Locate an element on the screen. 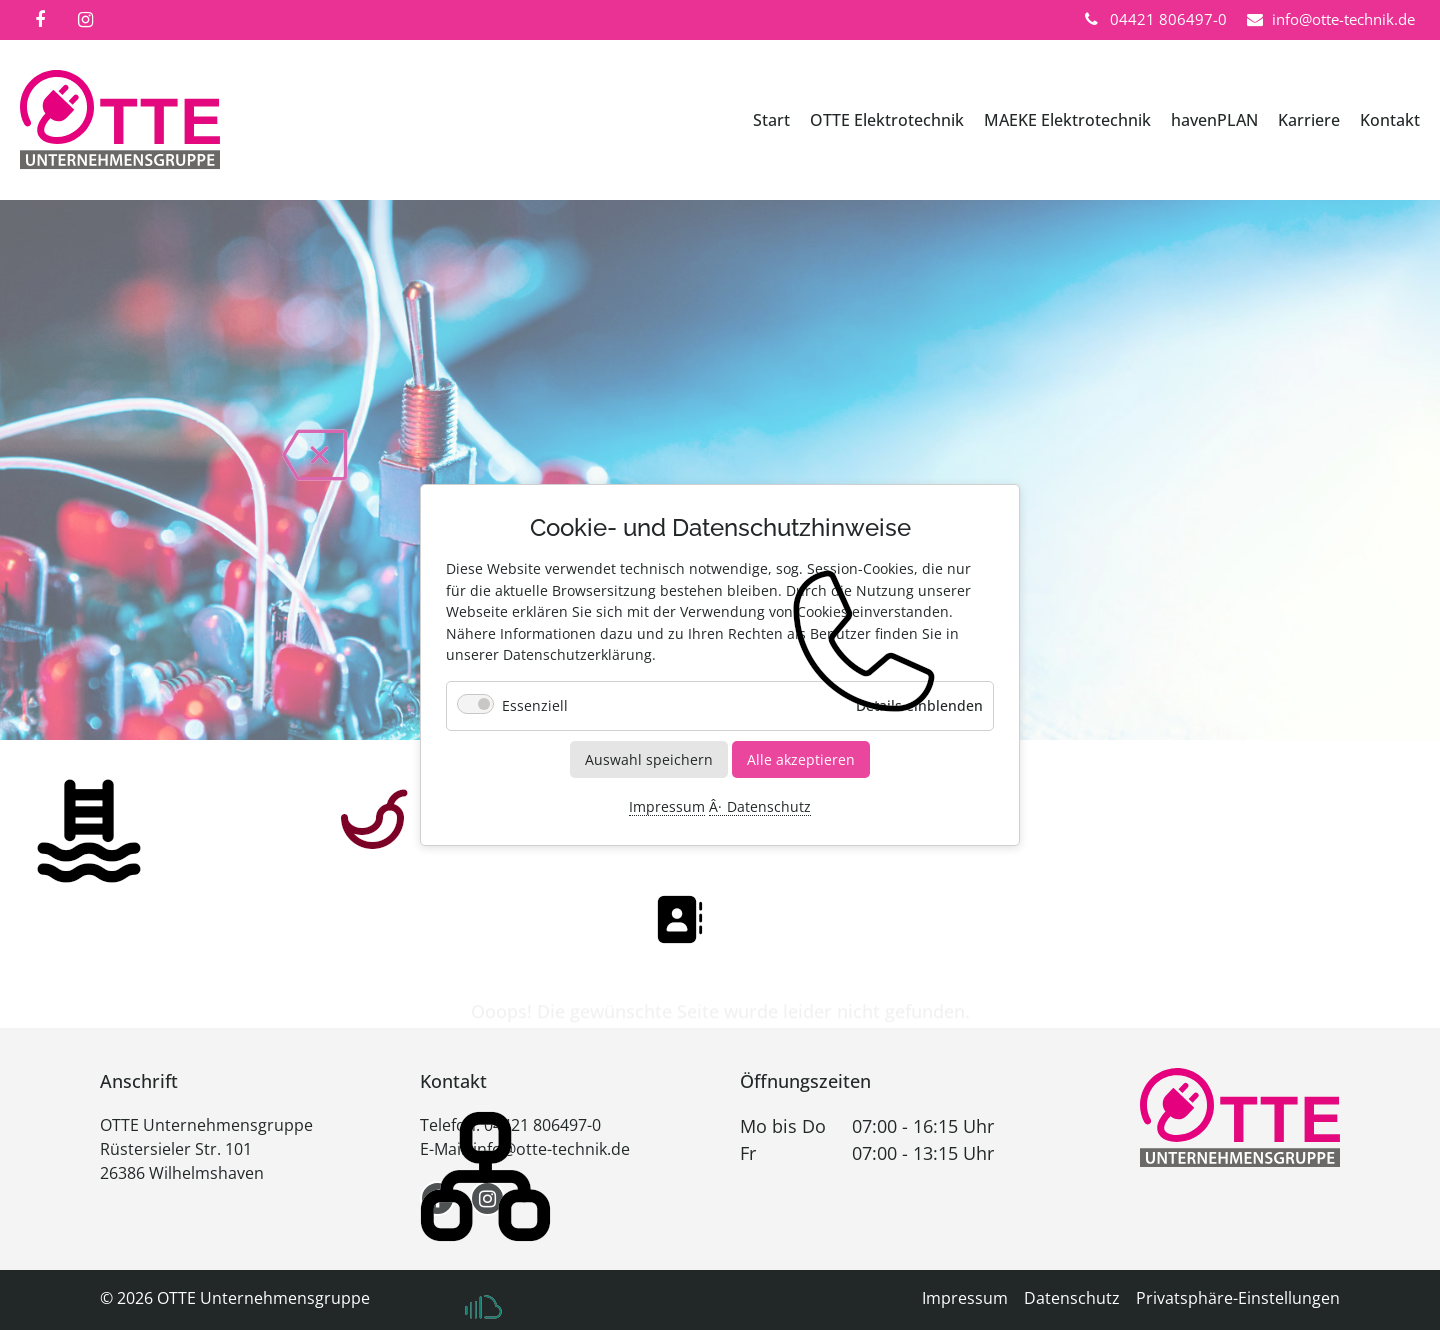 The width and height of the screenshot is (1440, 1330). view site structure or hierarchy is located at coordinates (485, 1176).